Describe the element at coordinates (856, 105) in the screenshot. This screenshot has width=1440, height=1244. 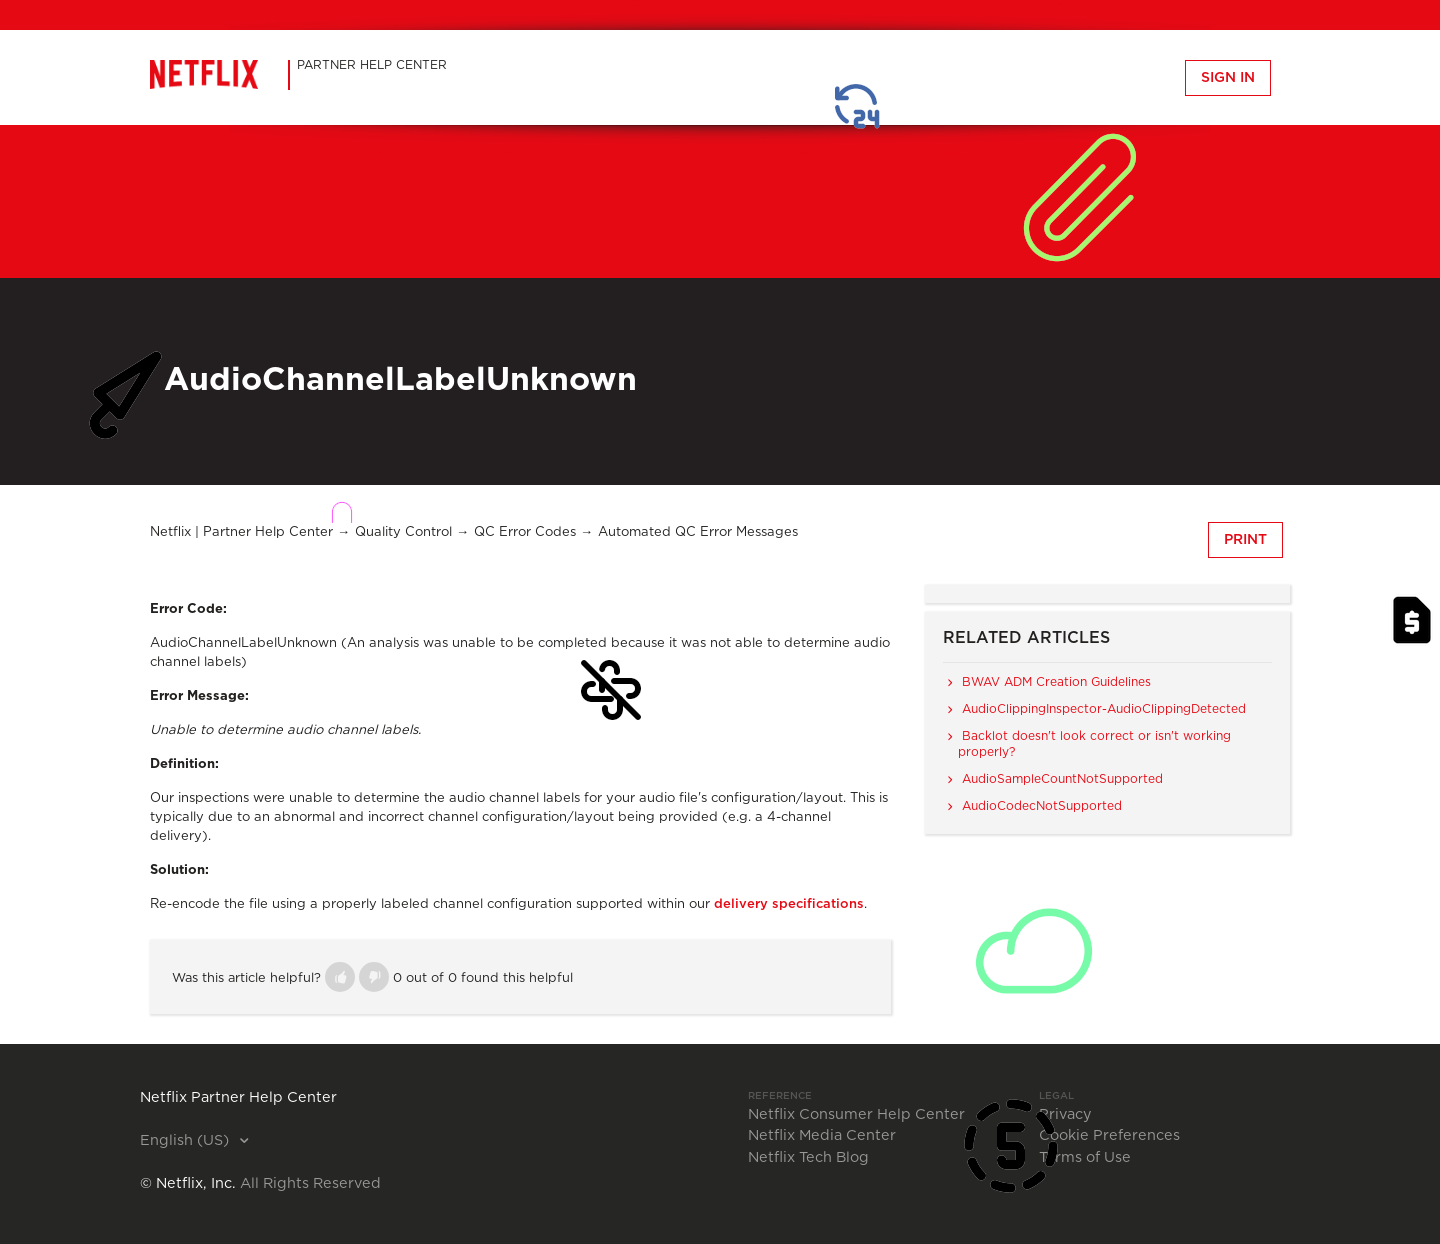
I see `indicates 24-hour availability or support` at that location.